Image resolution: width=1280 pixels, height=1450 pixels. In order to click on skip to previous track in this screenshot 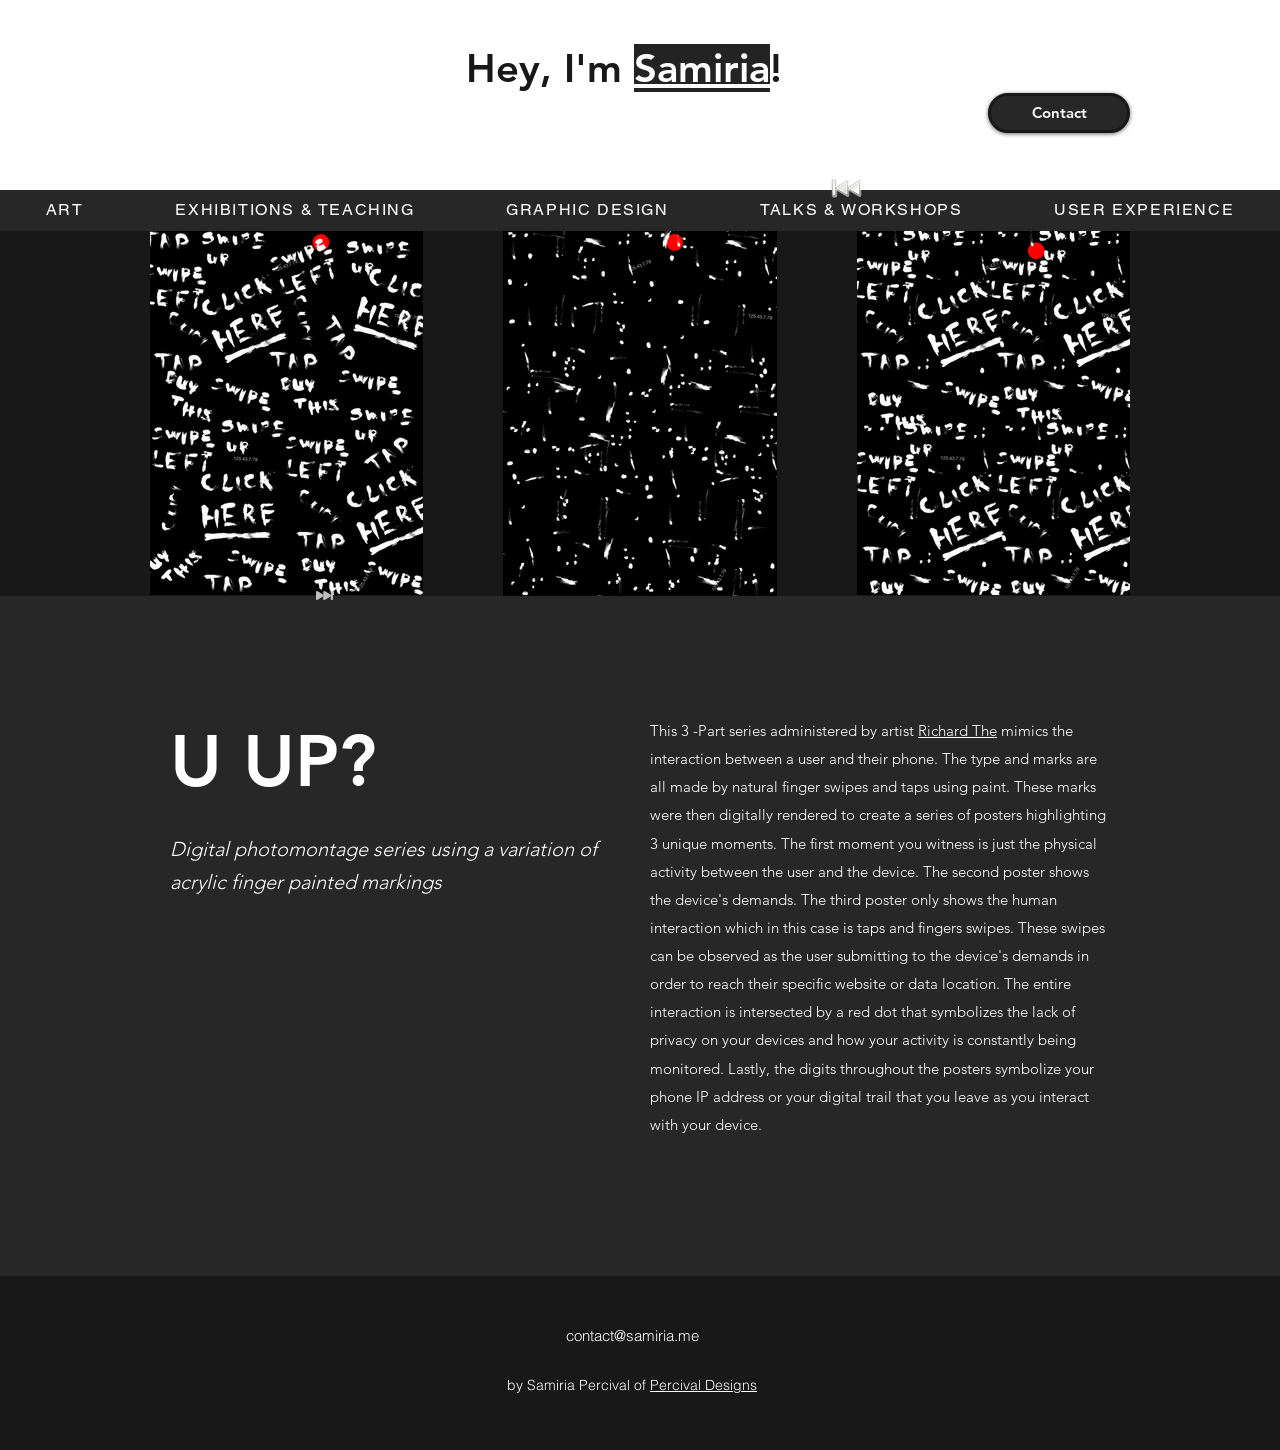, I will do `click(846, 188)`.